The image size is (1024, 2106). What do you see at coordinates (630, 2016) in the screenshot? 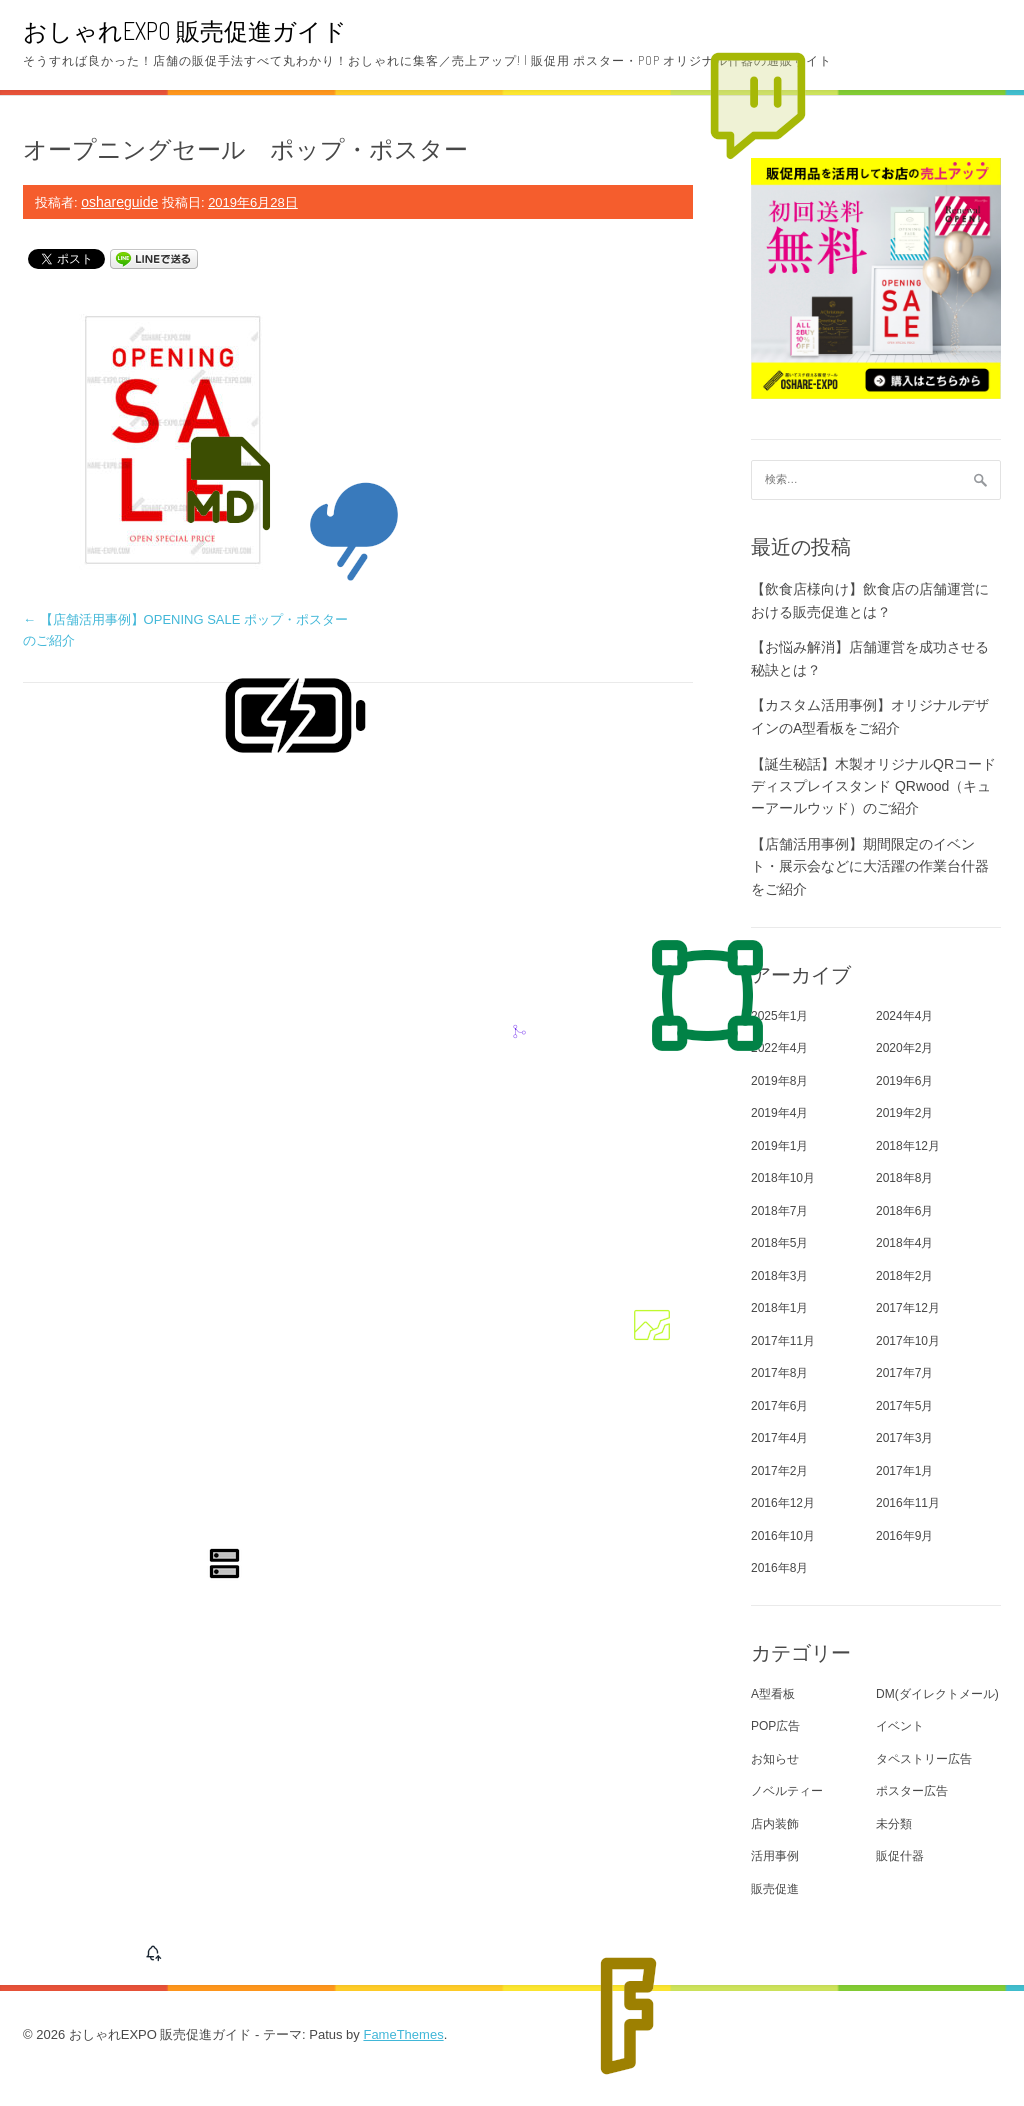
I see `launch fortnite game` at bounding box center [630, 2016].